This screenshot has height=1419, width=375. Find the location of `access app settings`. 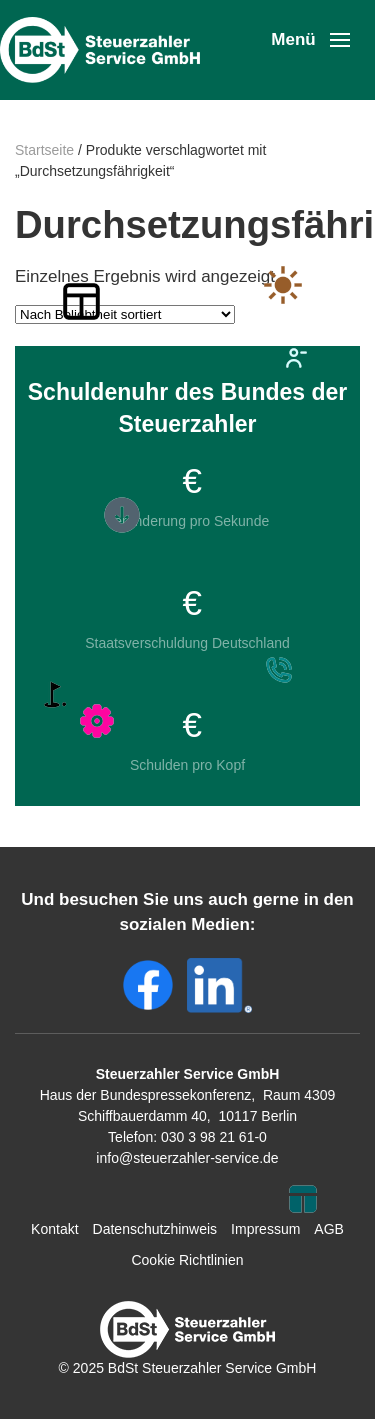

access app settings is located at coordinates (97, 721).